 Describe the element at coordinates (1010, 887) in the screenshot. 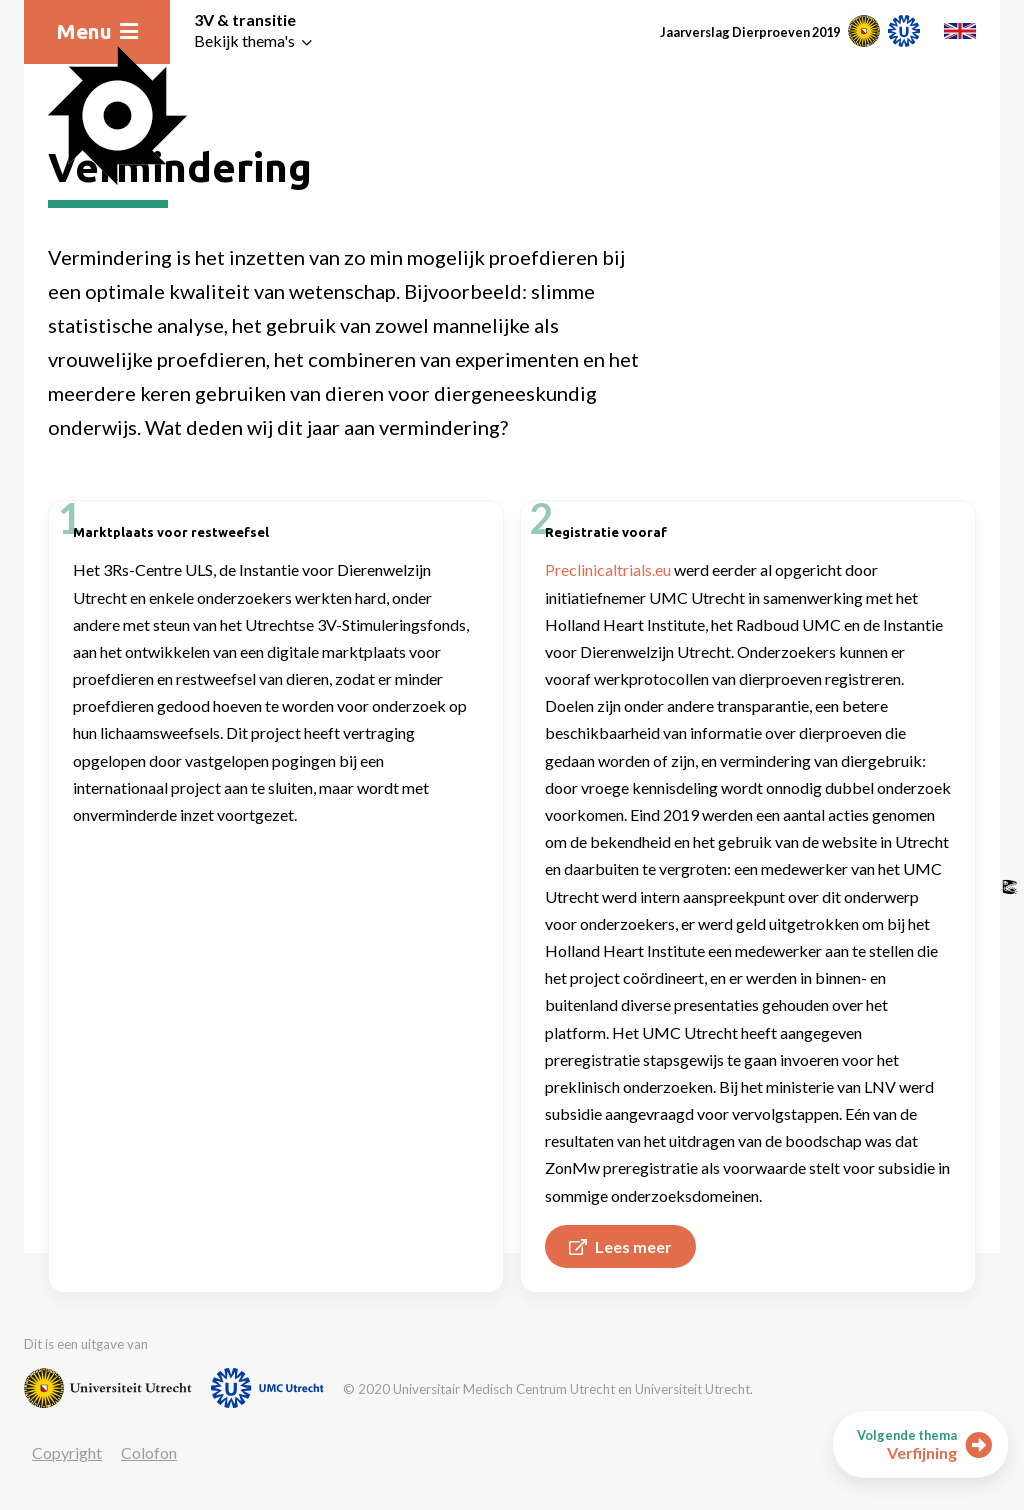

I see `view helicoprion creature profile` at that location.